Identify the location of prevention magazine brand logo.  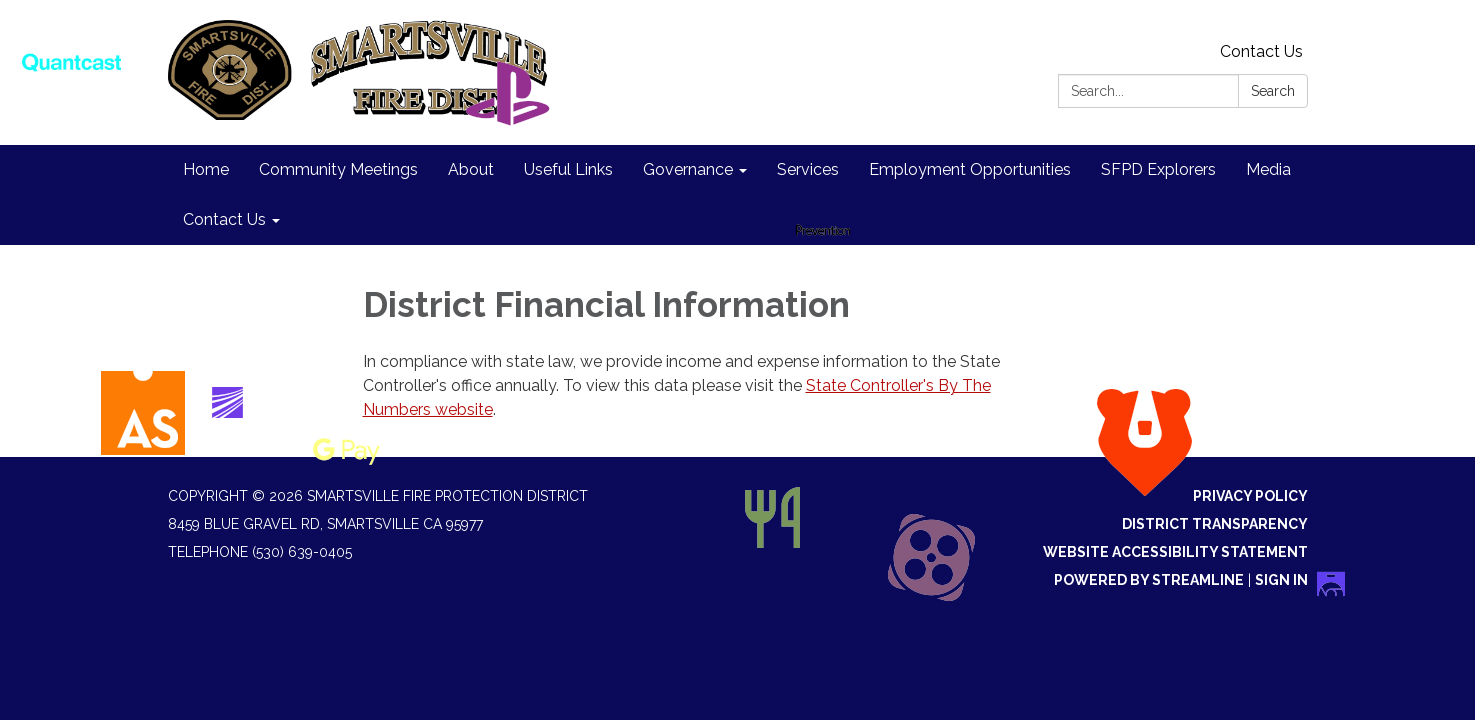
(823, 230).